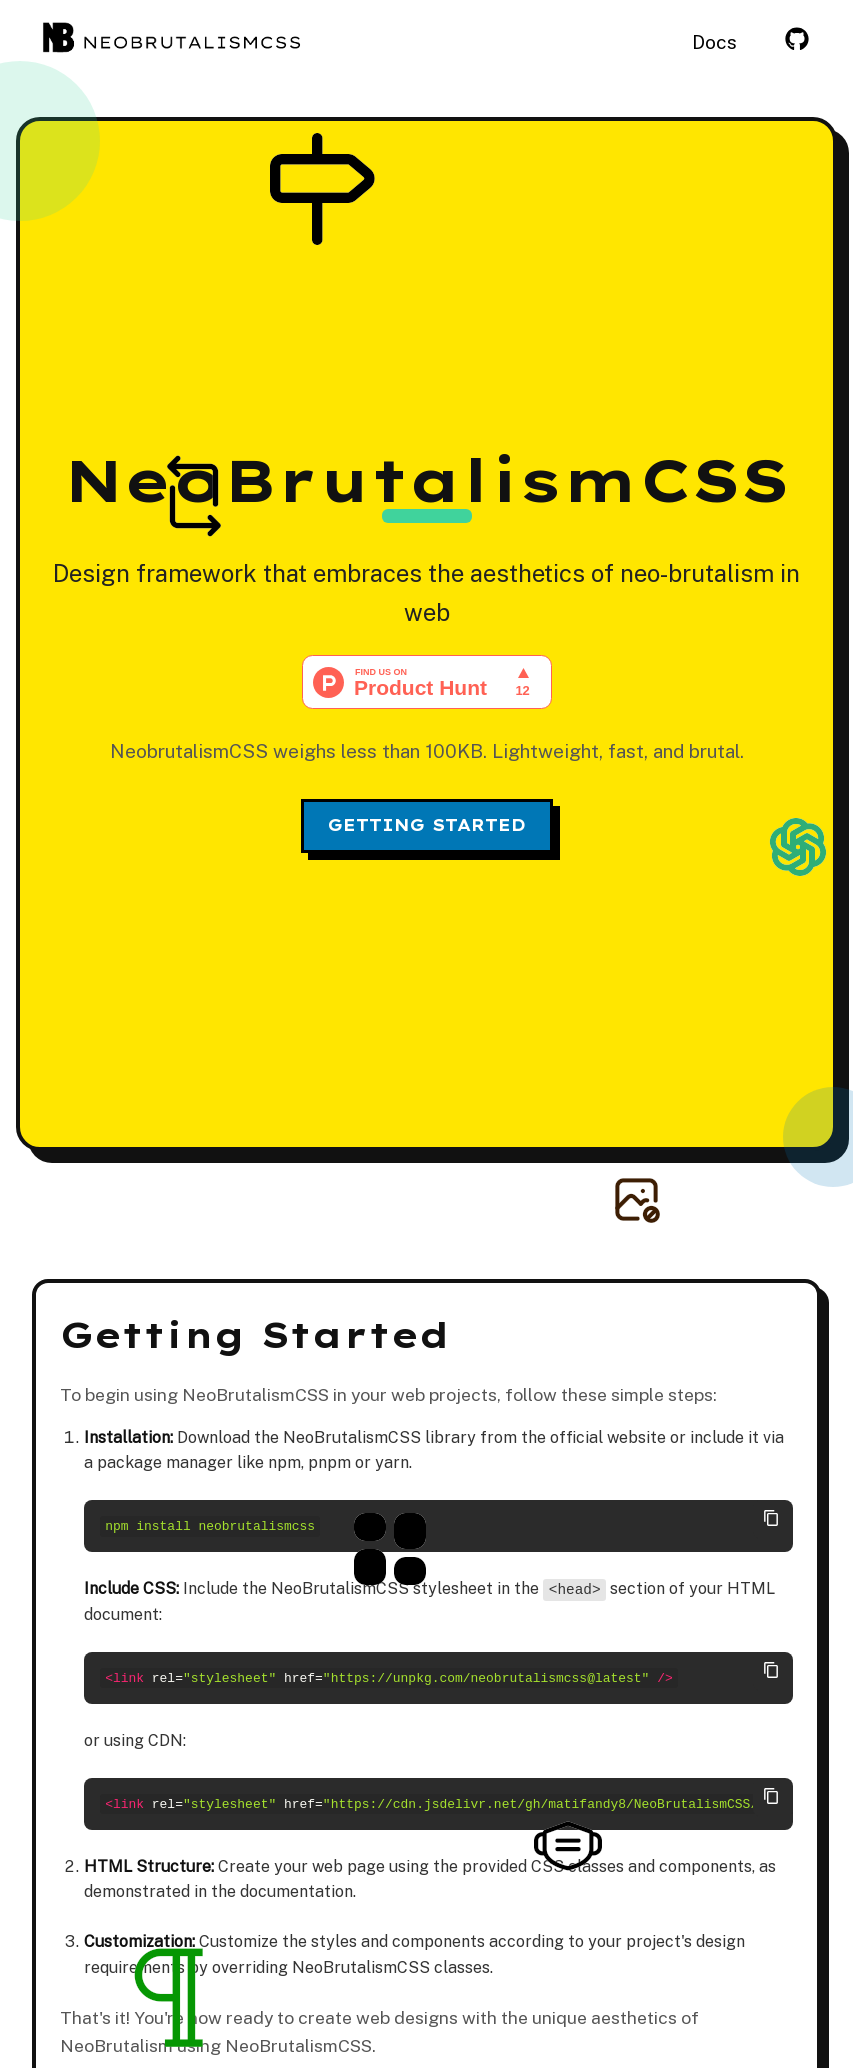 The height and width of the screenshot is (2068, 853). What do you see at coordinates (194, 496) in the screenshot?
I see `rotate your device orientation` at bounding box center [194, 496].